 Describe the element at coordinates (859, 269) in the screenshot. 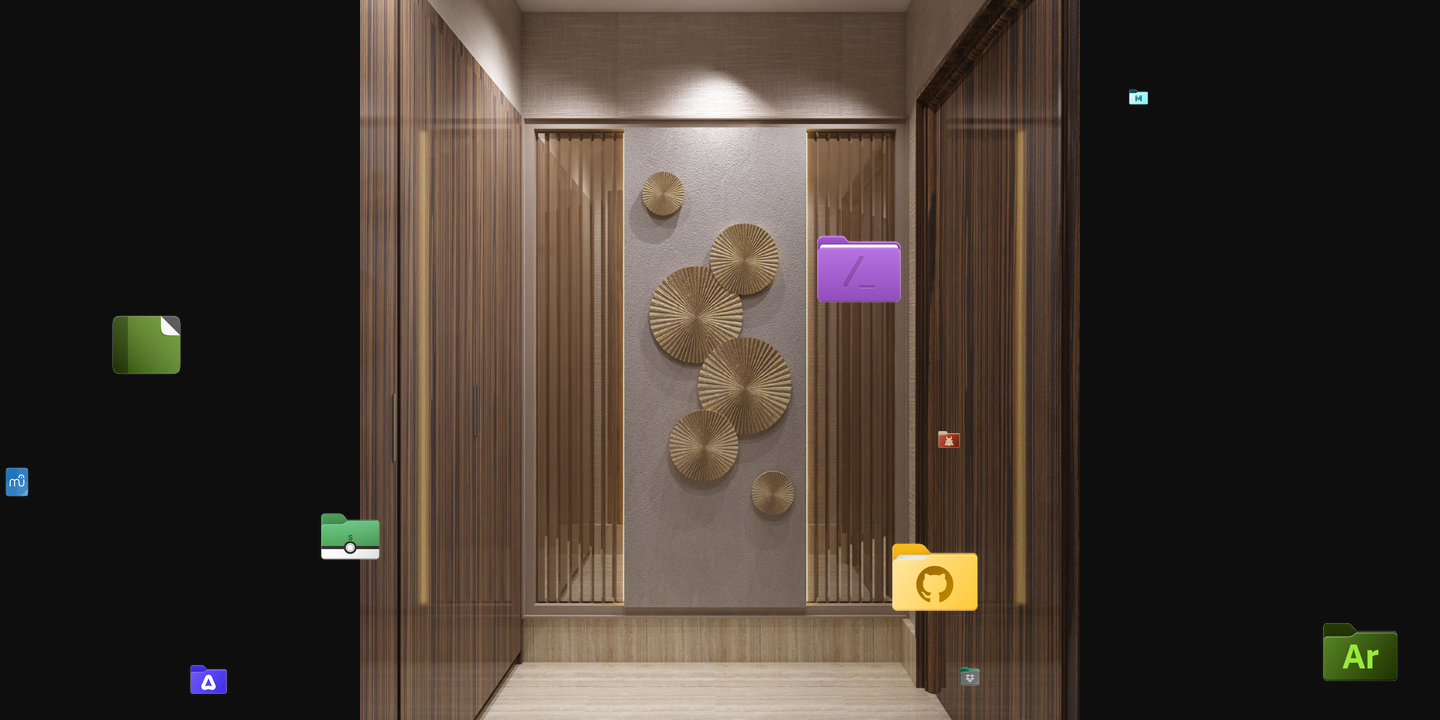

I see `access the root directory` at that location.